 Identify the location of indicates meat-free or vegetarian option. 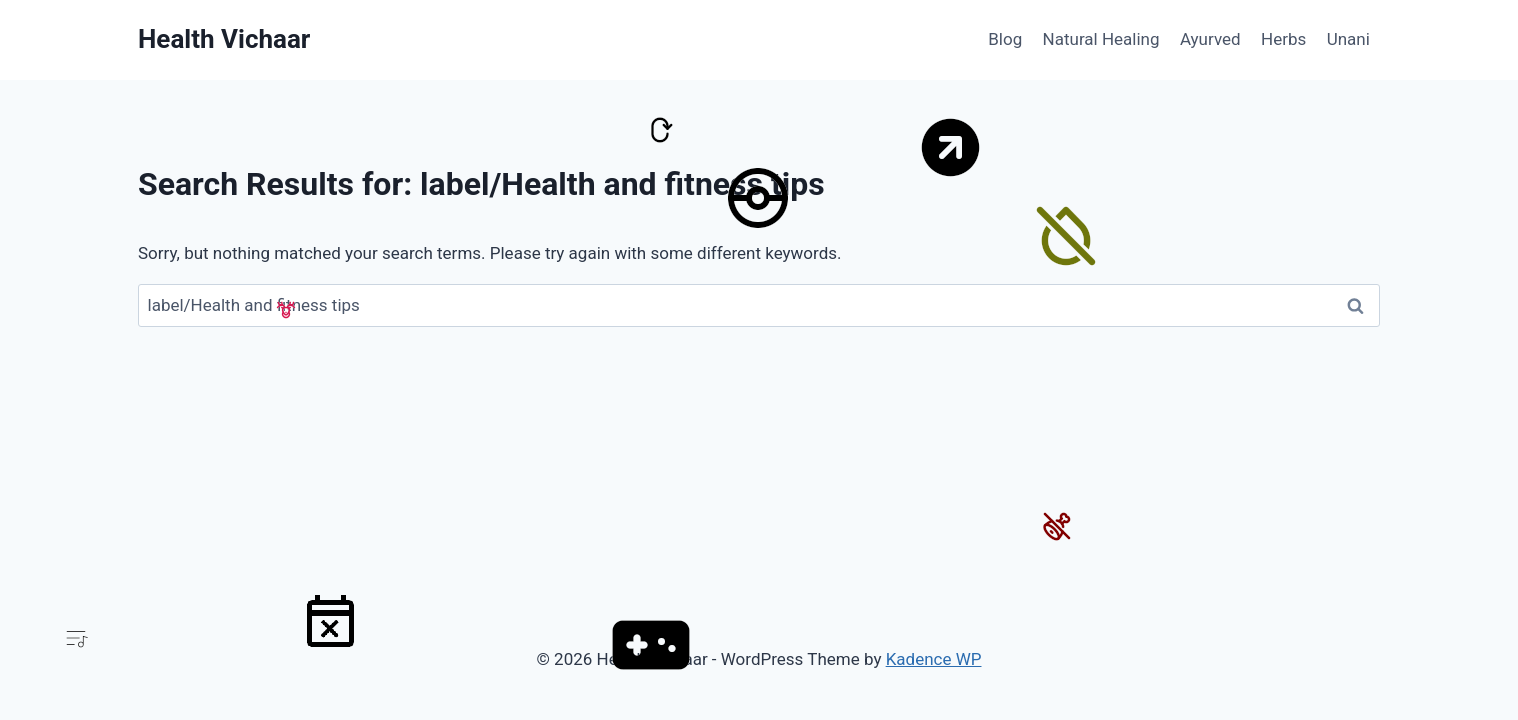
(1057, 526).